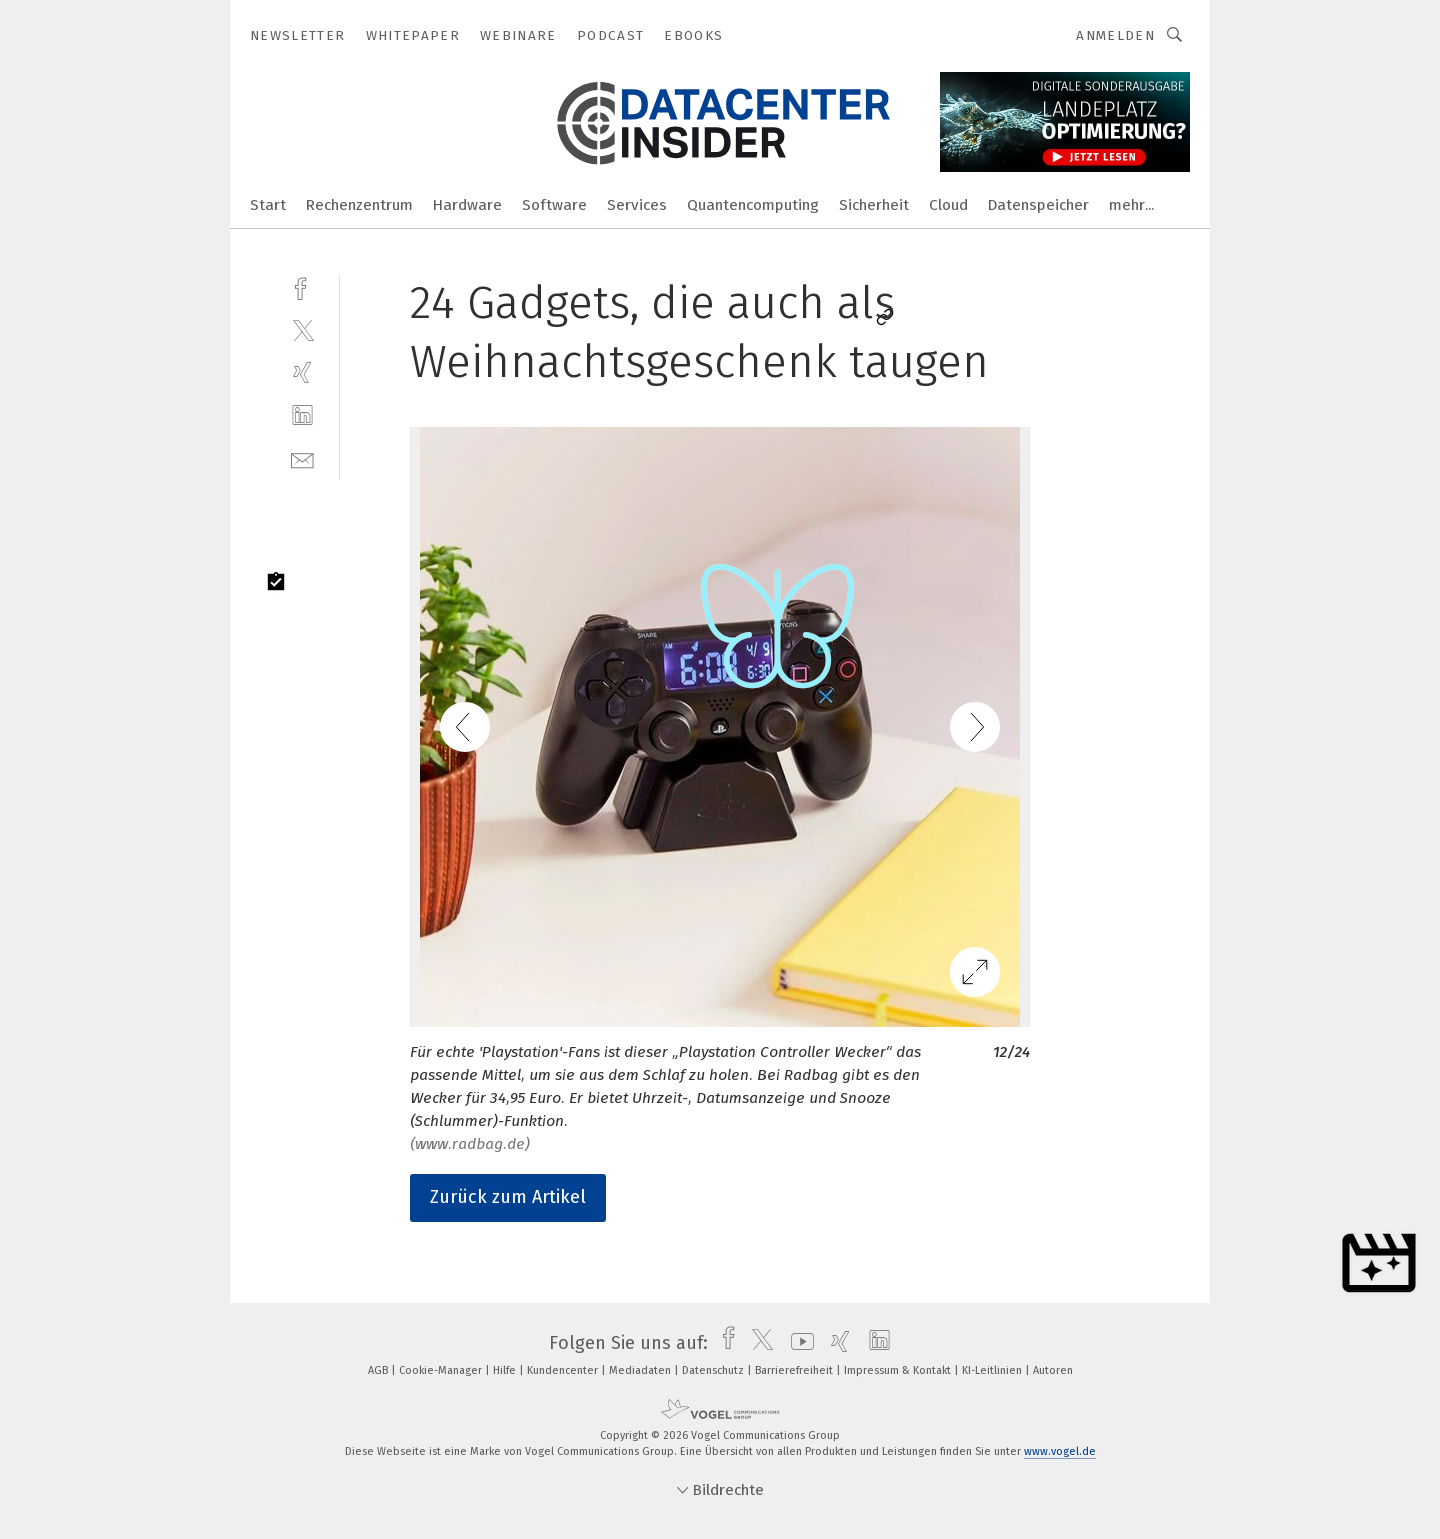 The image size is (1440, 1539). I want to click on indicates a nature or wildlife category, so click(777, 623).